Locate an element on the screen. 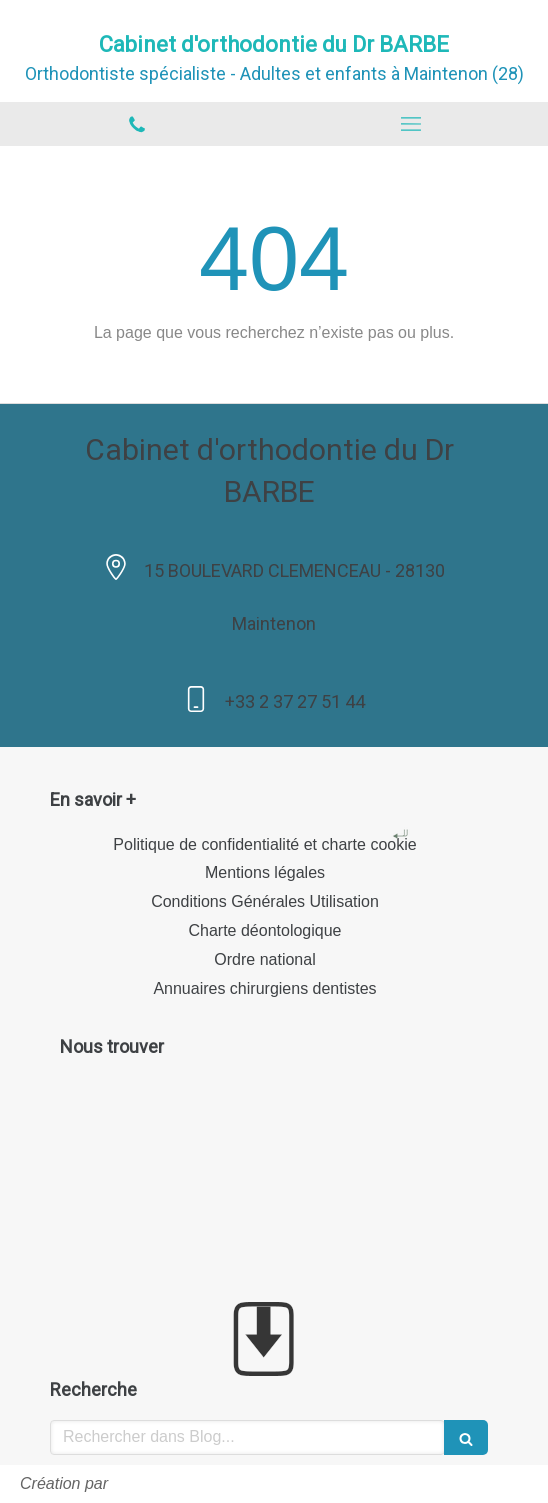  reply to all recipients of an email is located at coordinates (400, 834).